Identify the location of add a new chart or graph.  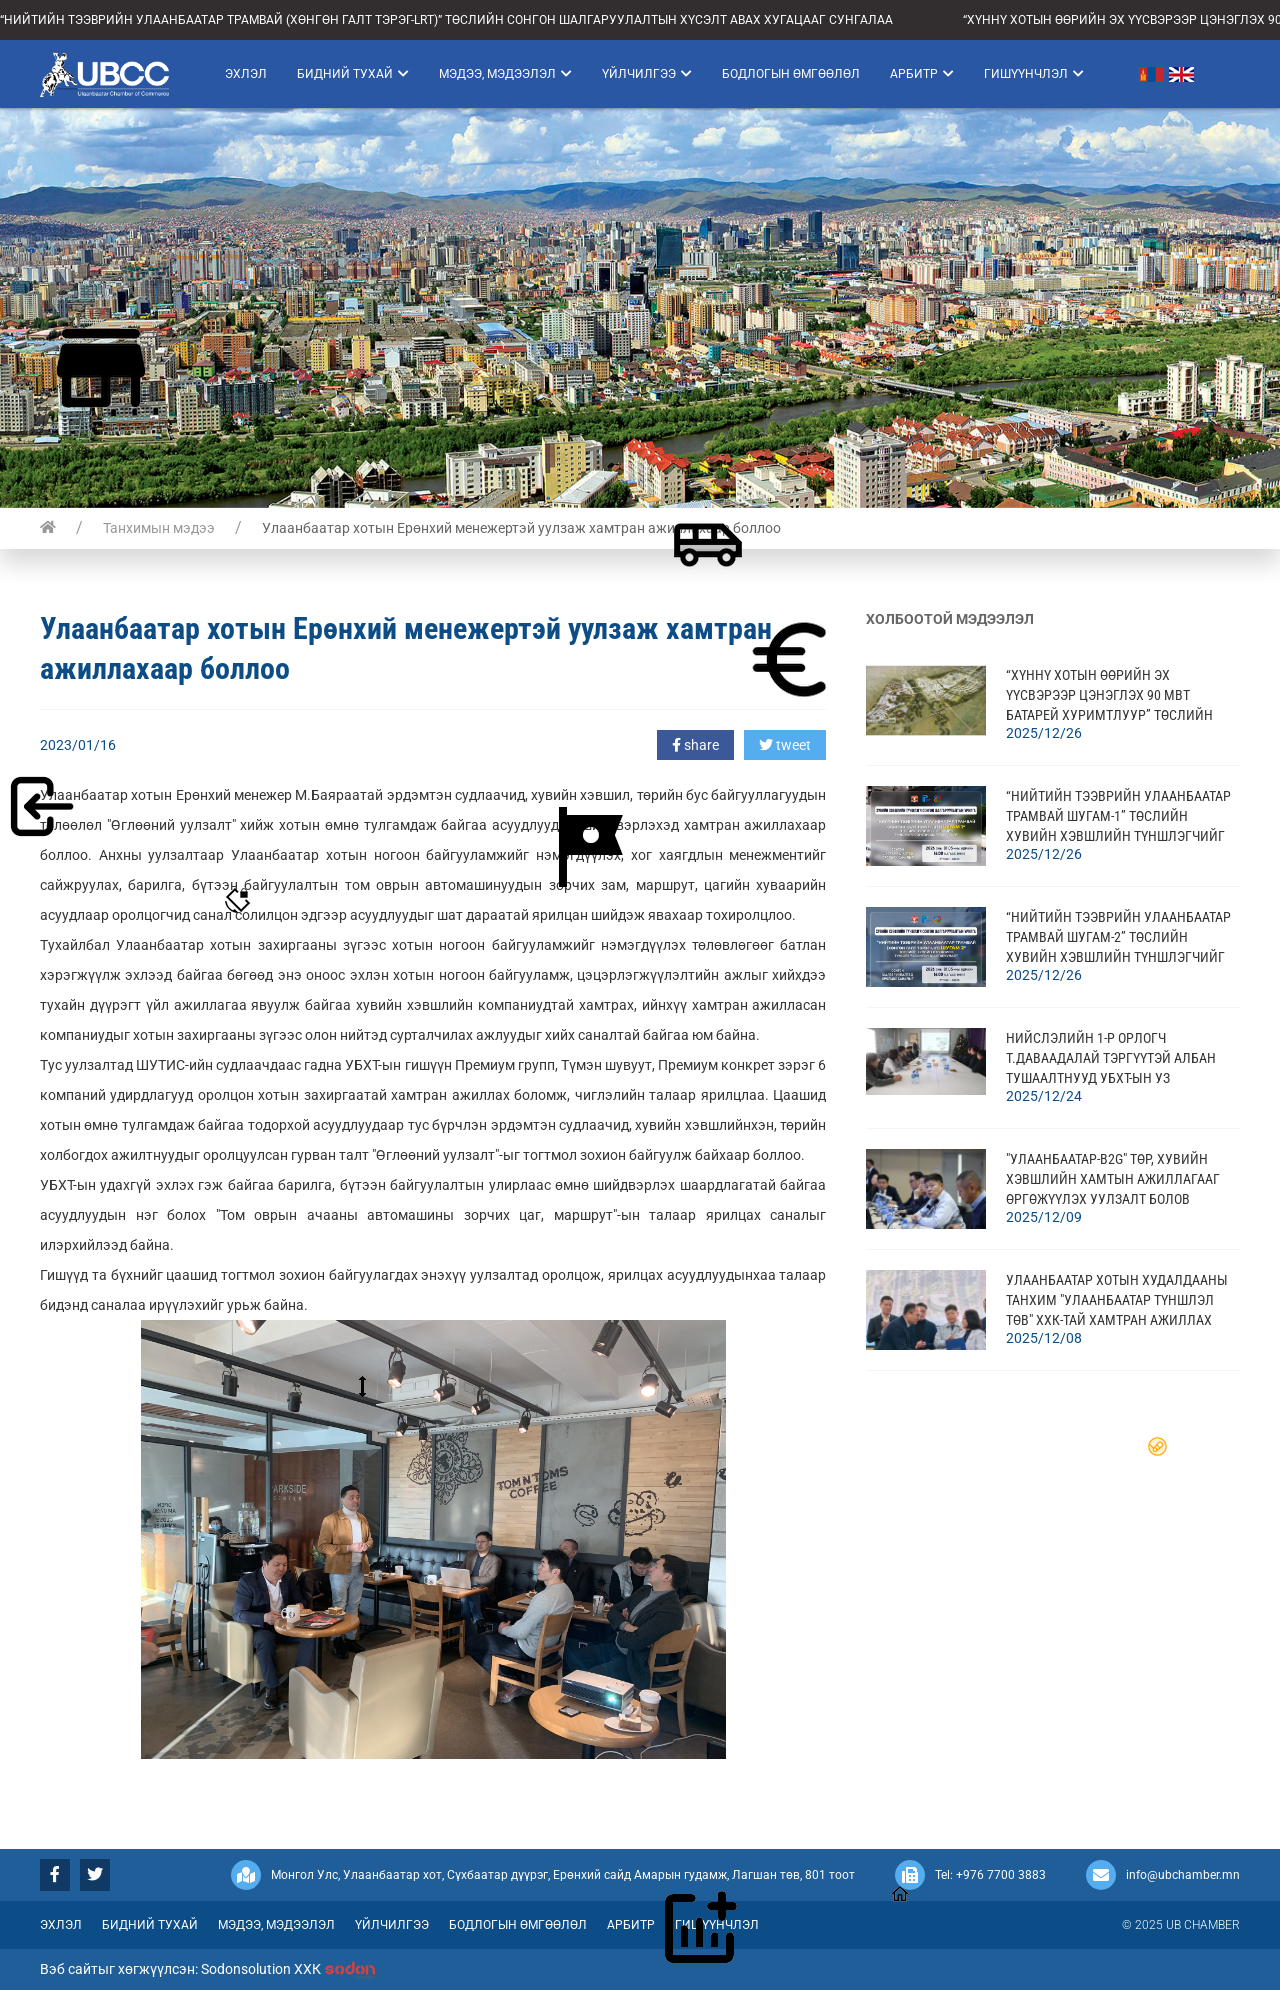
(699, 1928).